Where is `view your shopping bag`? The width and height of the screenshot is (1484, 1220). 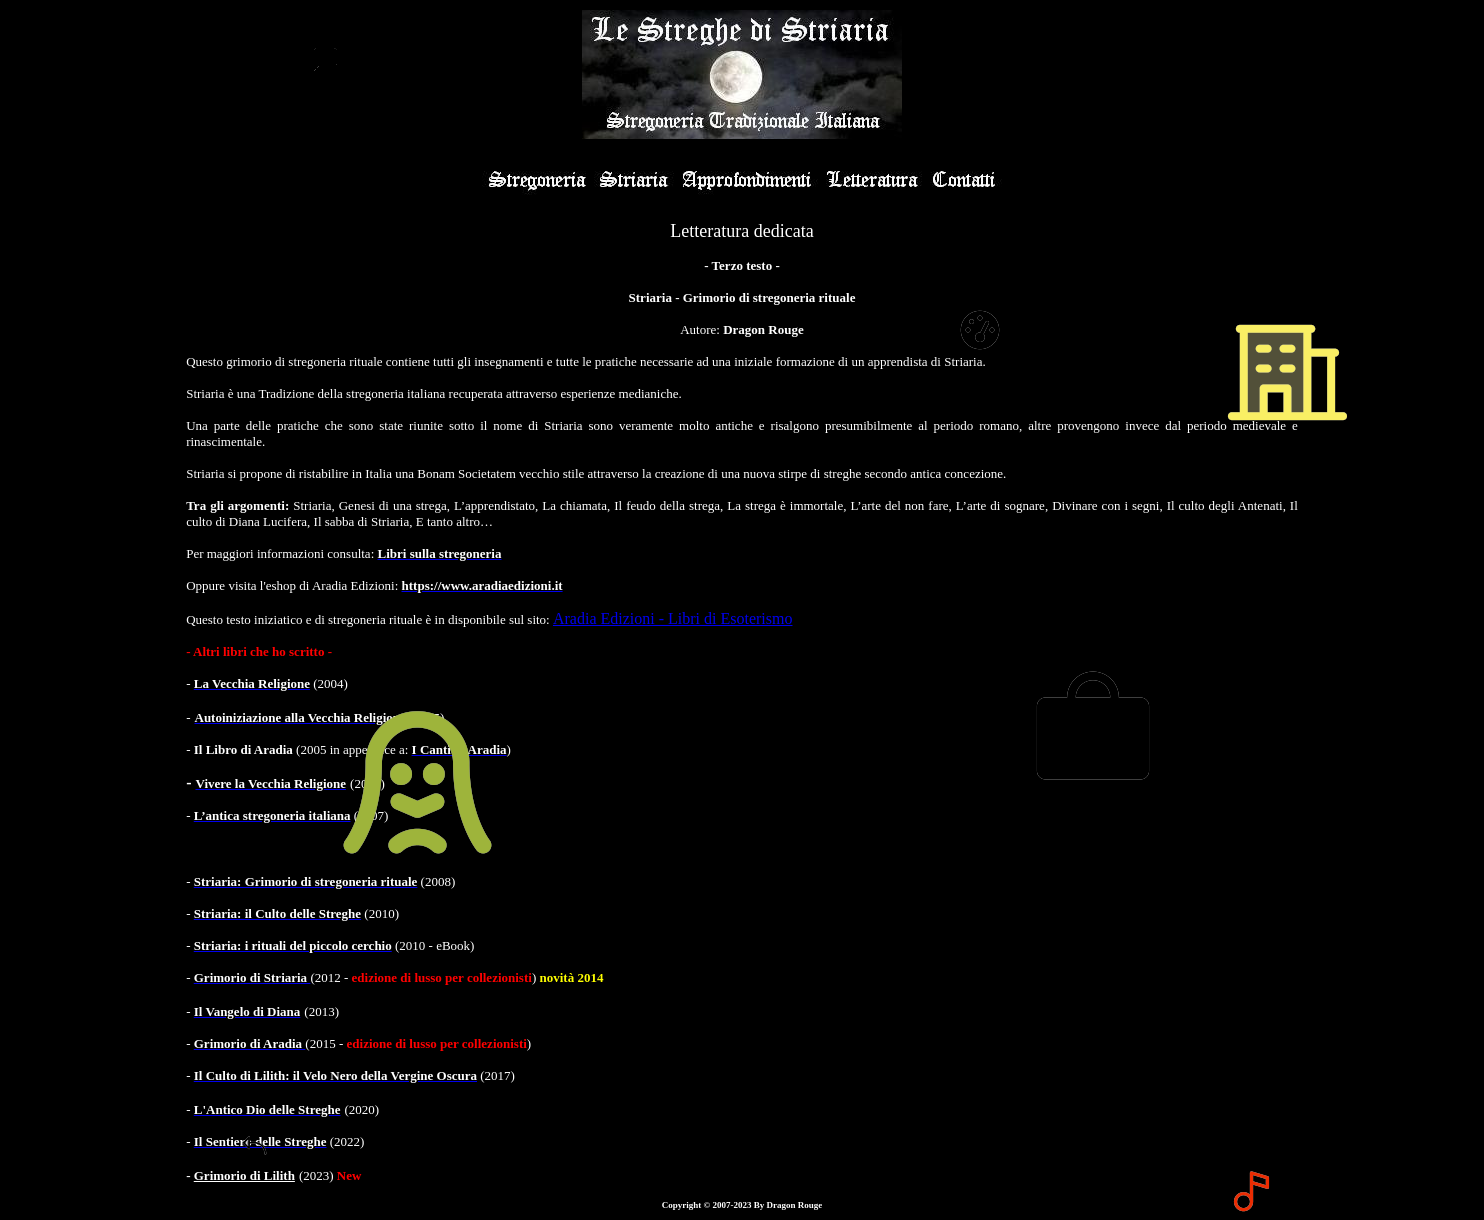 view your shopping bag is located at coordinates (1093, 732).